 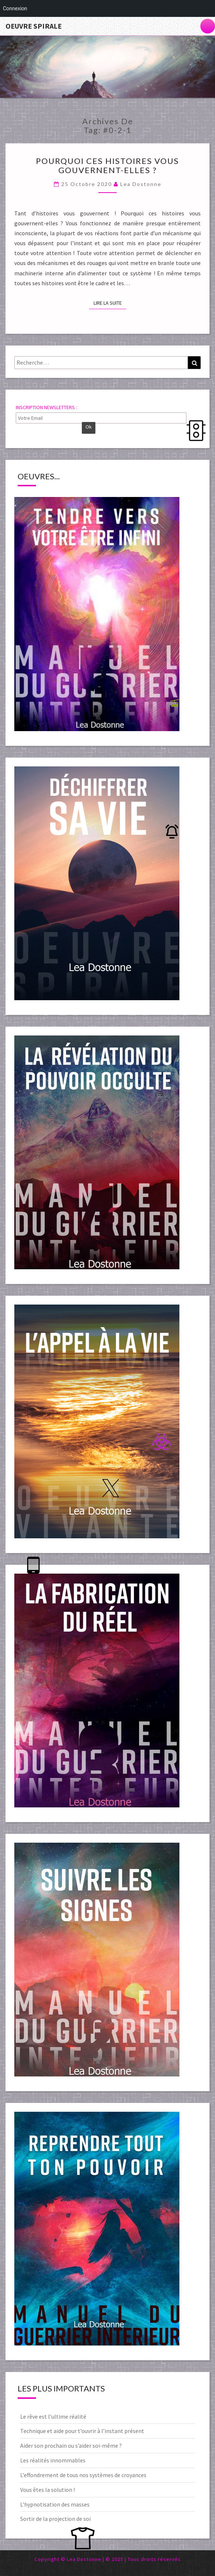 What do you see at coordinates (83, 2538) in the screenshot?
I see `browse clothing or apparel items` at bounding box center [83, 2538].